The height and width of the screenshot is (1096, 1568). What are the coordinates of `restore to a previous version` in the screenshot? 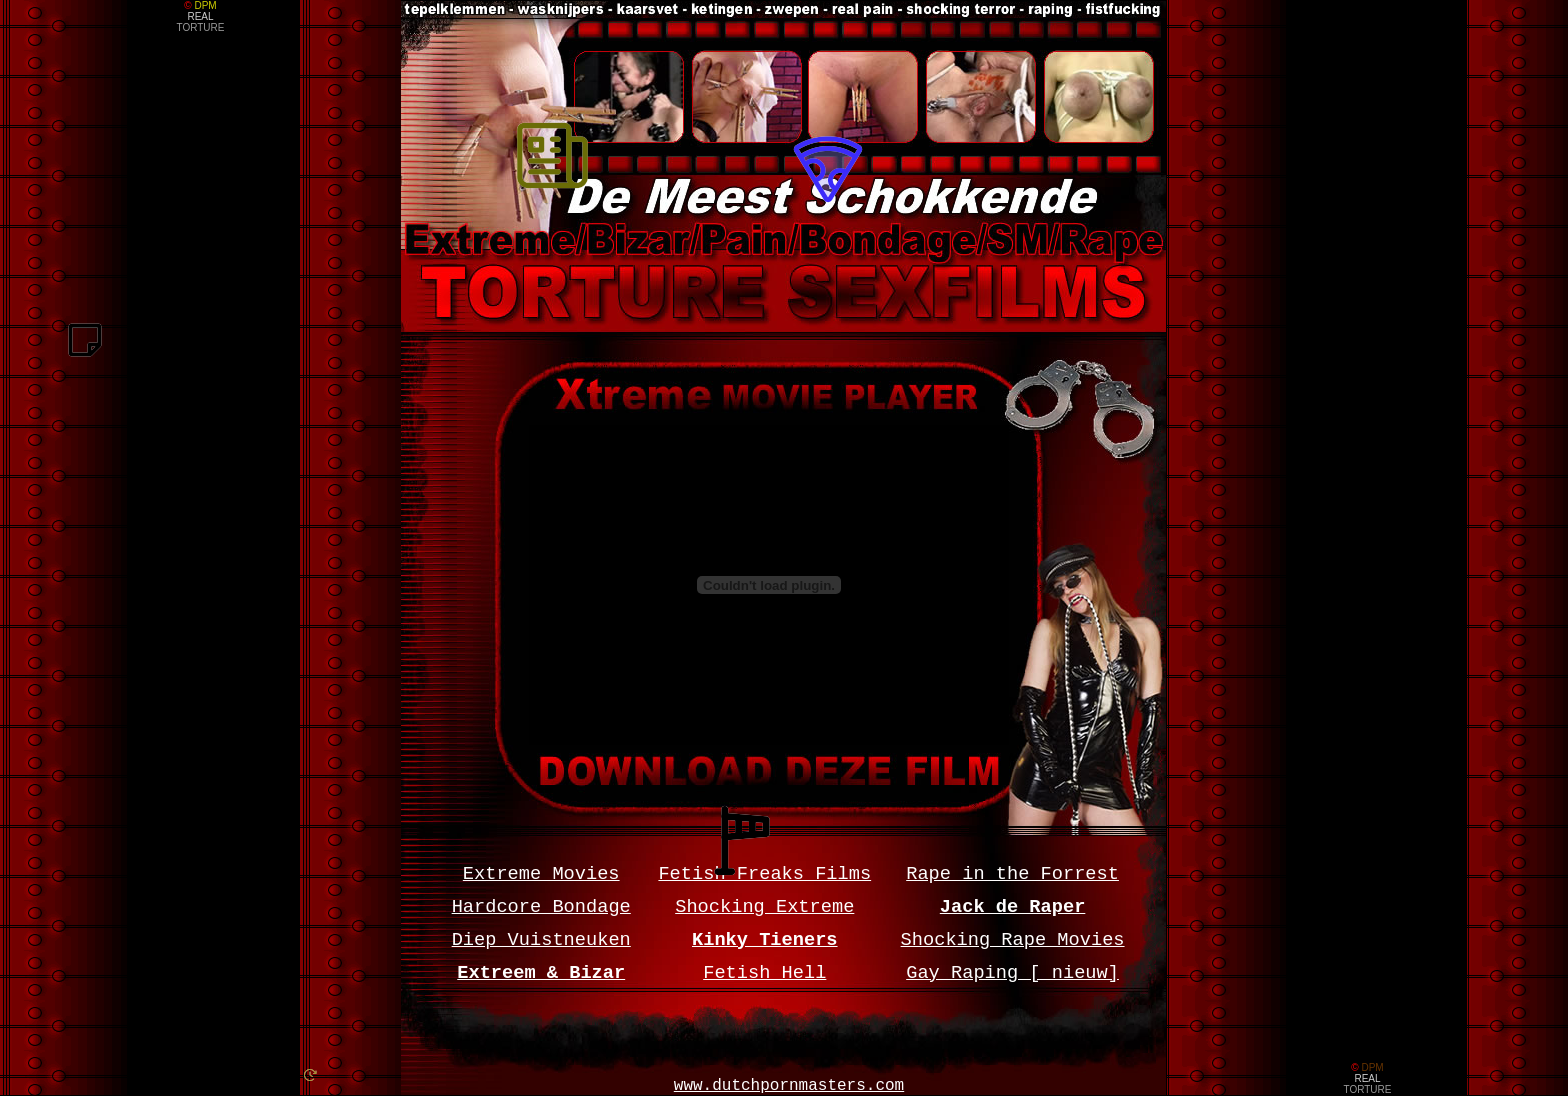 It's located at (310, 1075).